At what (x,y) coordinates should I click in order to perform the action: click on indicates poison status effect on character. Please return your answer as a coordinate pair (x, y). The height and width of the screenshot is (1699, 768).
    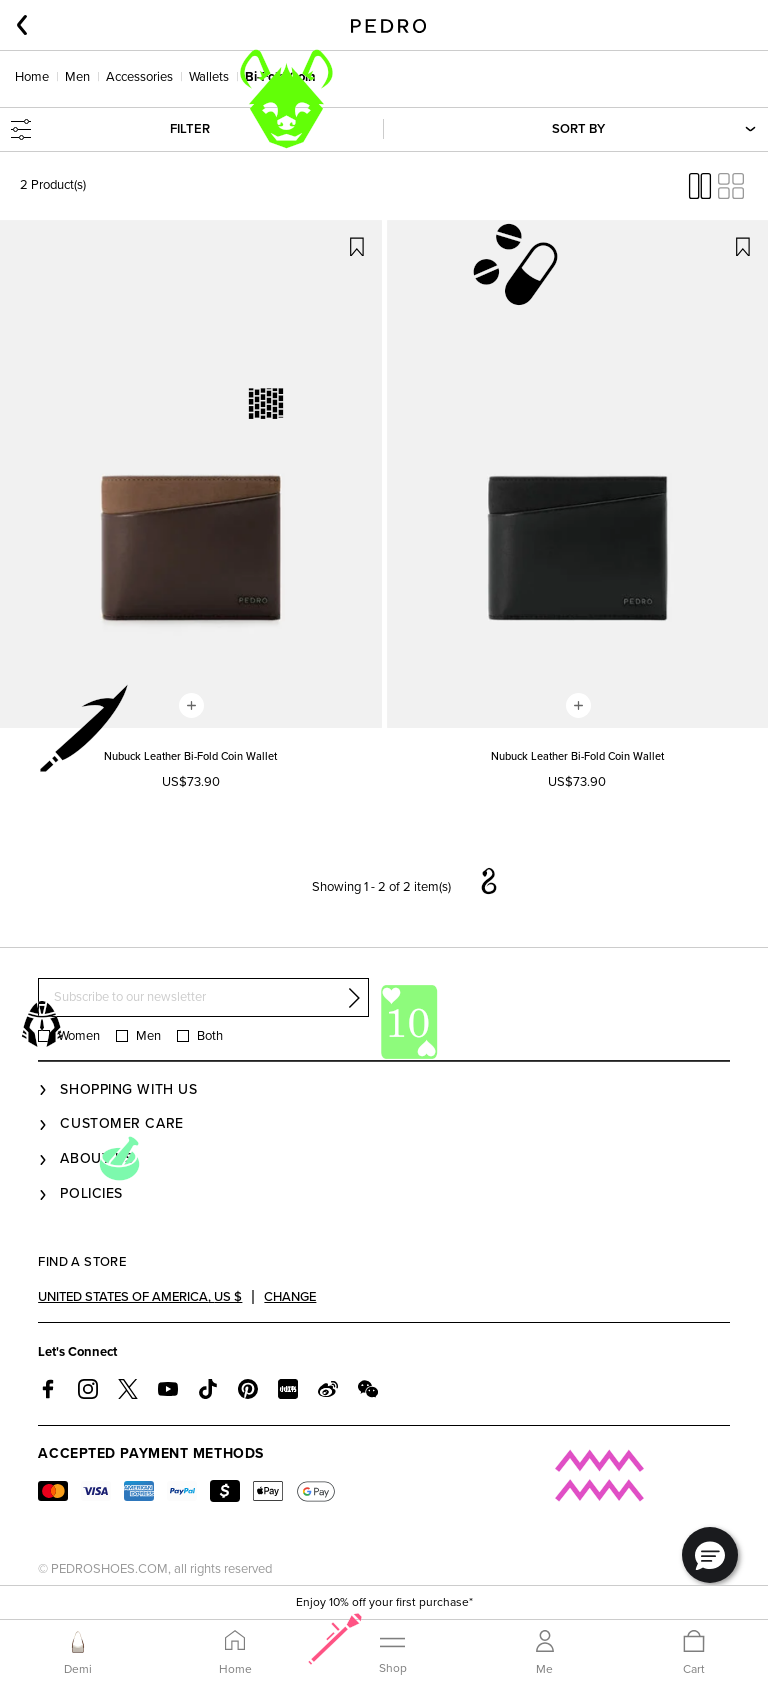
    Looking at the image, I should click on (489, 881).